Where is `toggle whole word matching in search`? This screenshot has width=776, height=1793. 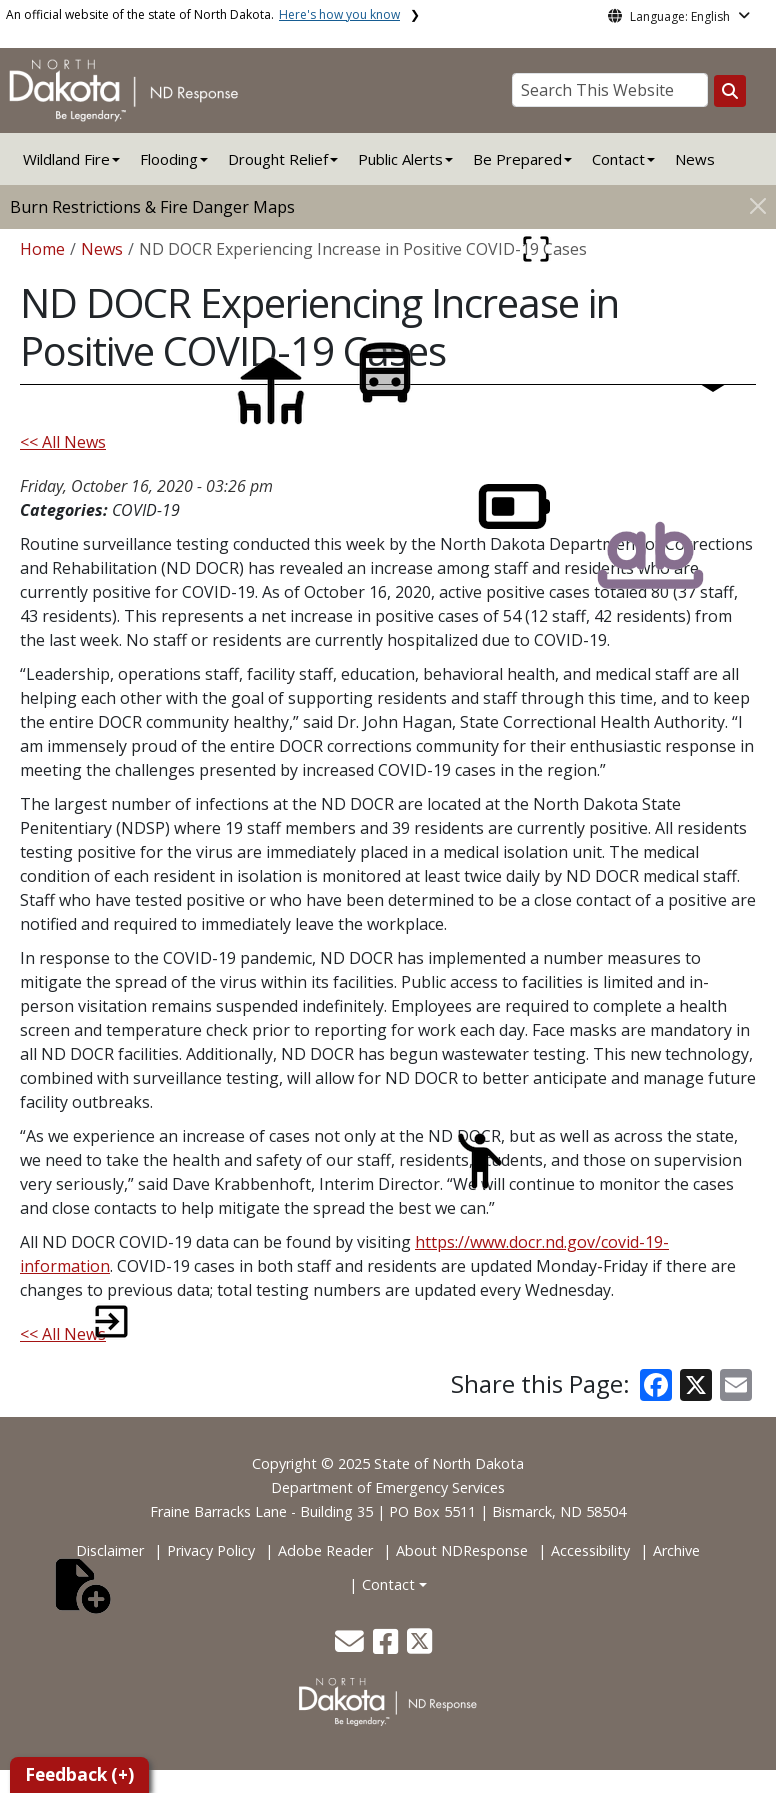 toggle whole word matching in search is located at coordinates (650, 550).